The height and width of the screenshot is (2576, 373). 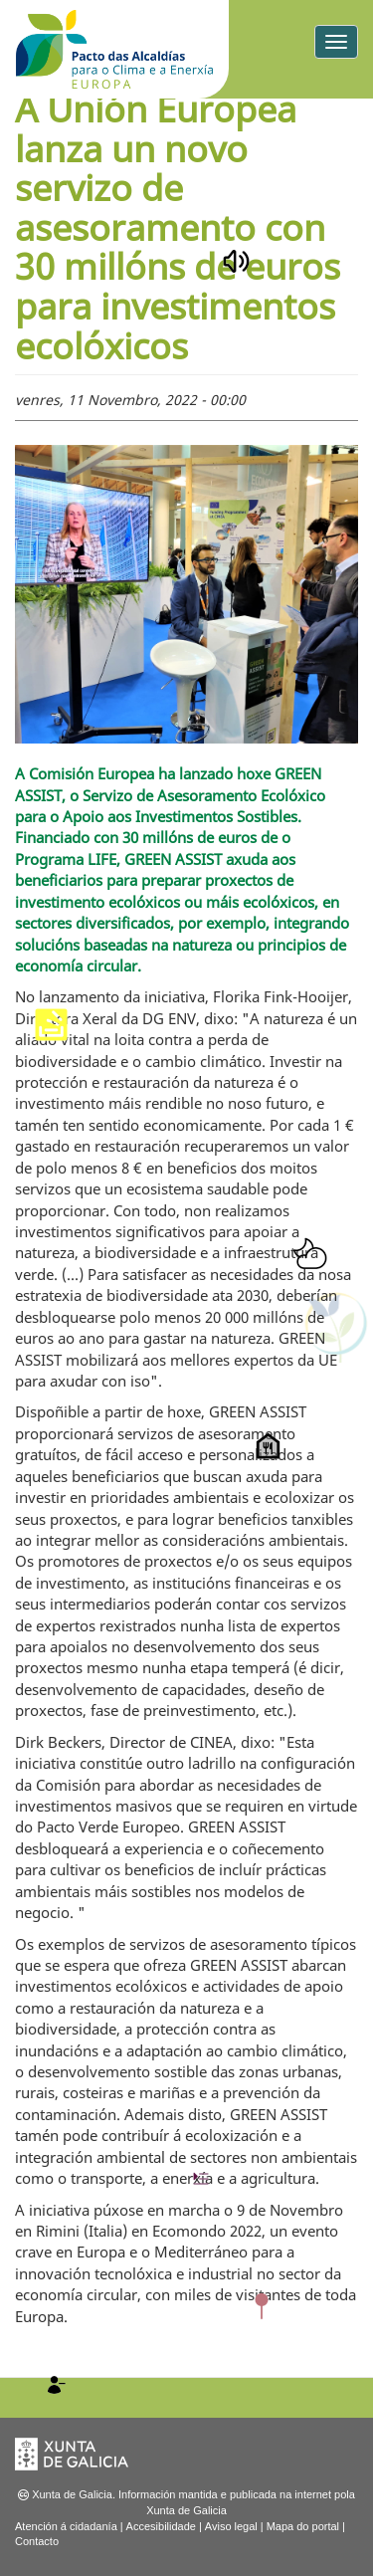 What do you see at coordinates (268, 1445) in the screenshot?
I see `find nearby food banks or food assistance locations` at bounding box center [268, 1445].